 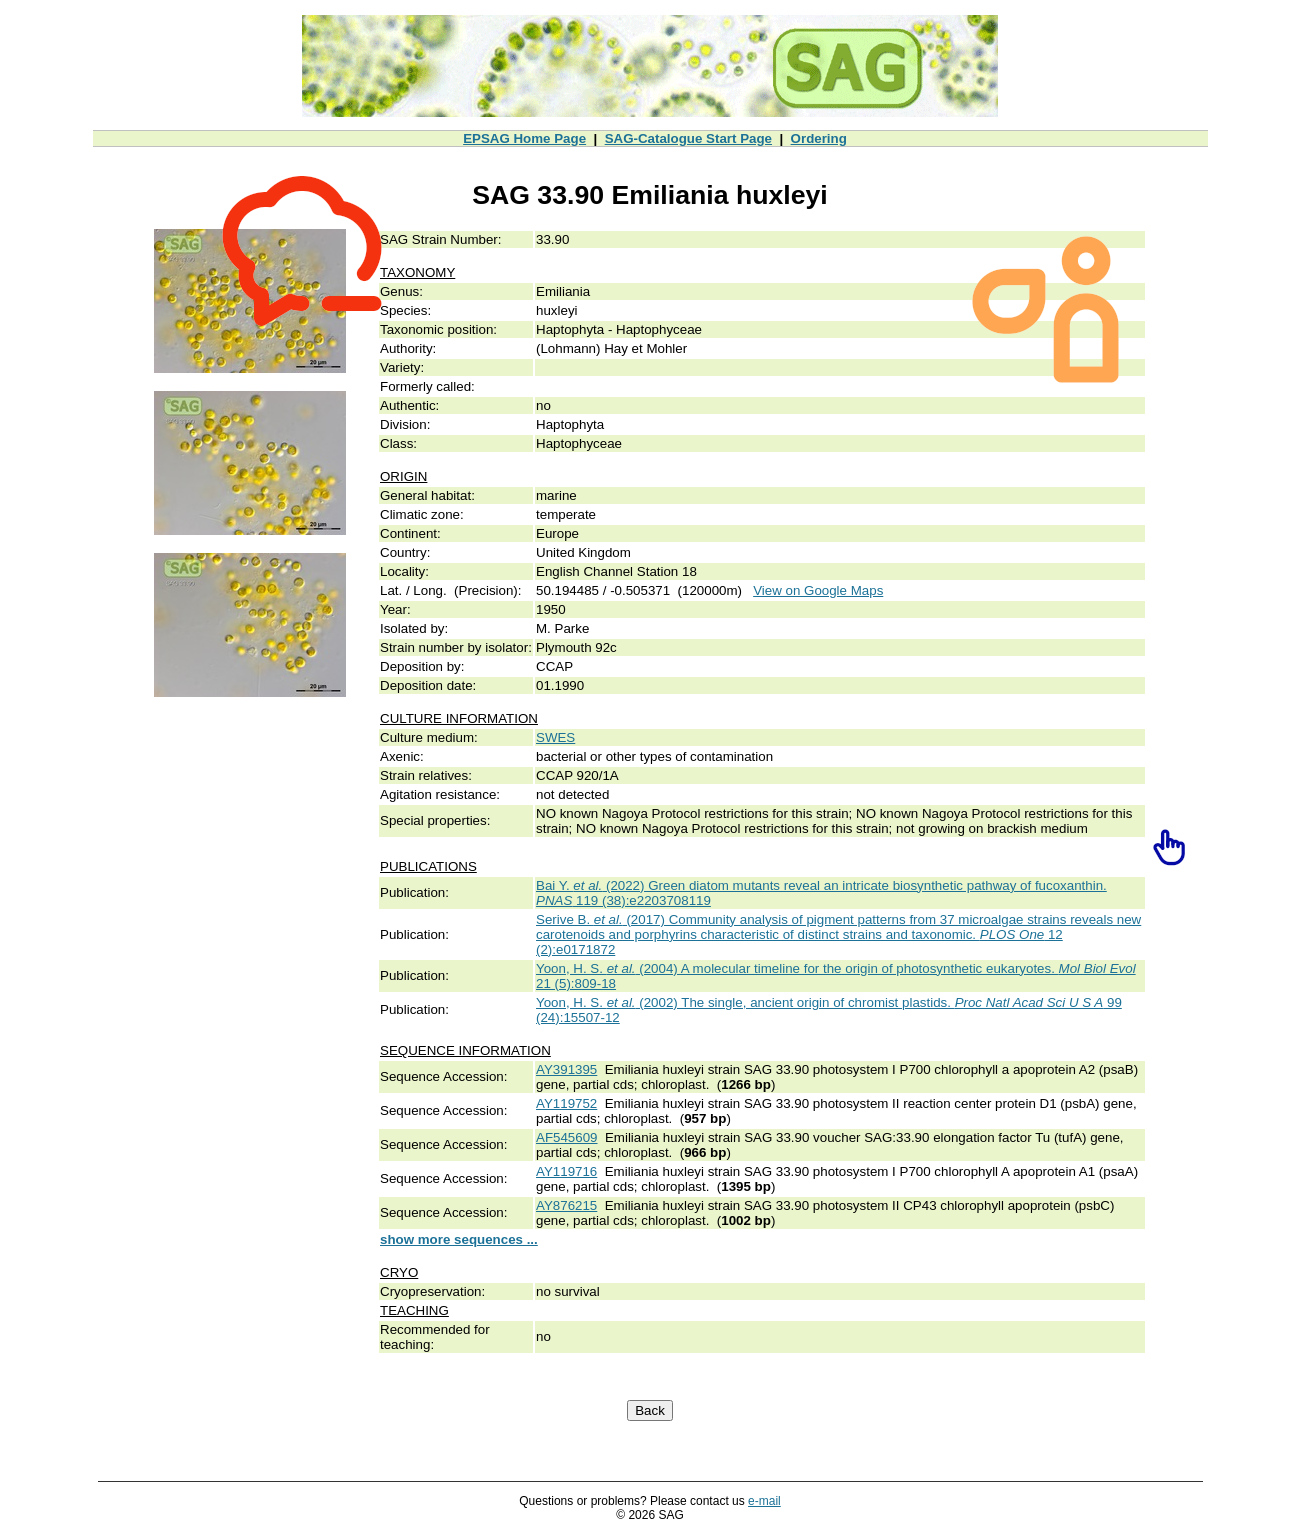 I want to click on tap or click to interact, so click(x=1169, y=846).